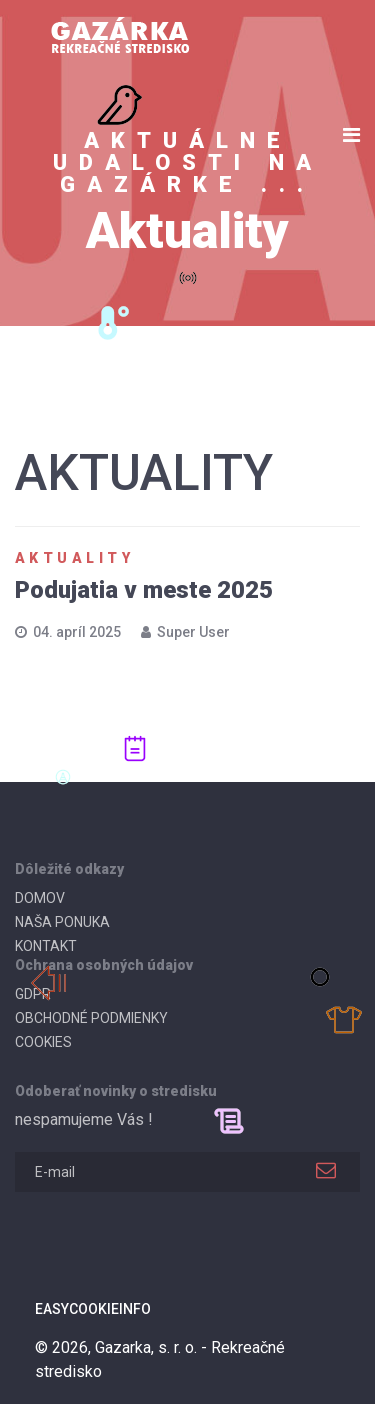  What do you see at coordinates (50, 983) in the screenshot?
I see `skip to previous track or beginning` at bounding box center [50, 983].